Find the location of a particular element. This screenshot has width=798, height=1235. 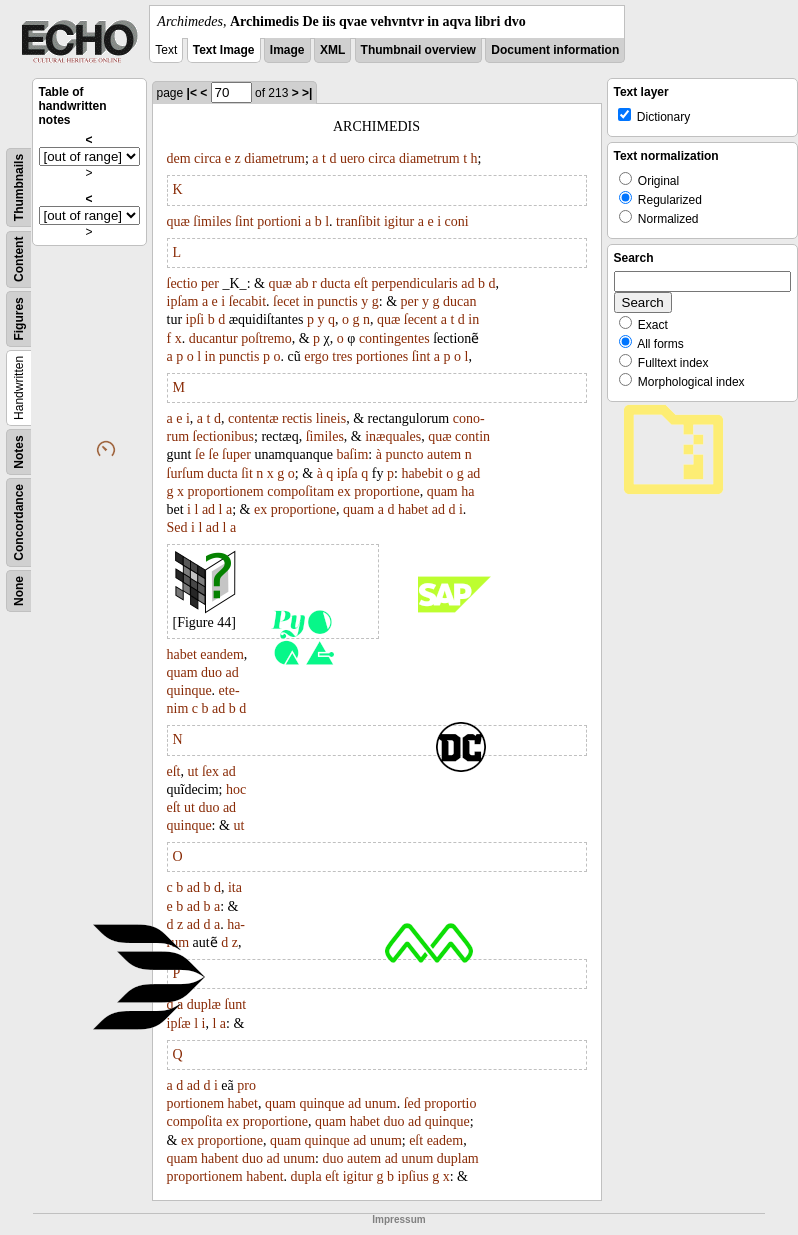

access compressed or zipped files is located at coordinates (673, 449).